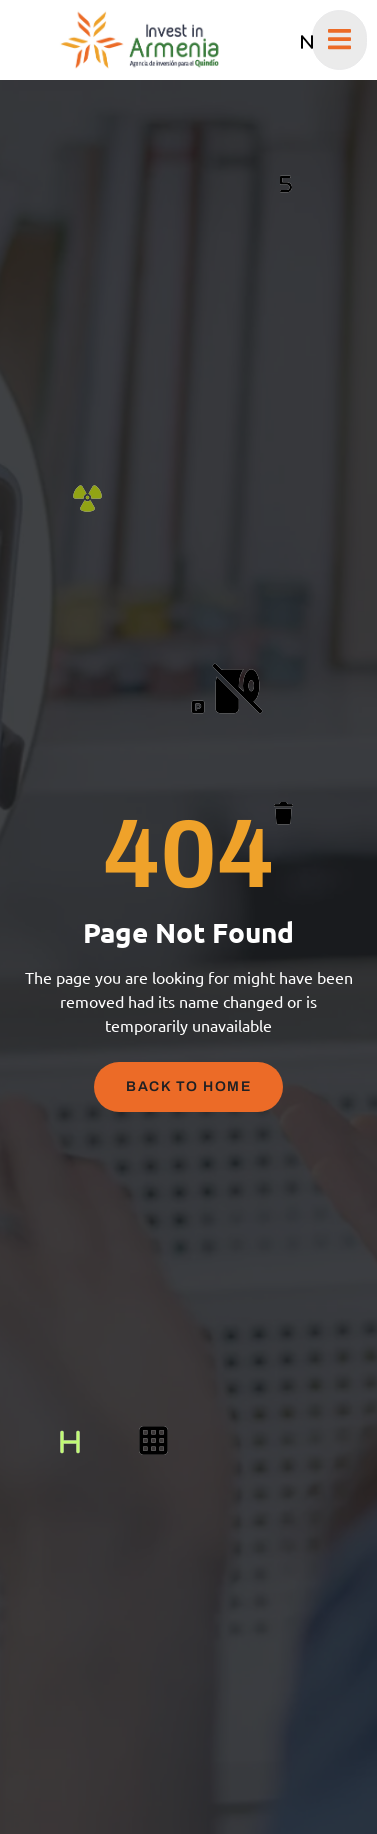  Describe the element at coordinates (307, 42) in the screenshot. I see `indicates the letter "n" in alphabetical navigation or sorting` at that location.